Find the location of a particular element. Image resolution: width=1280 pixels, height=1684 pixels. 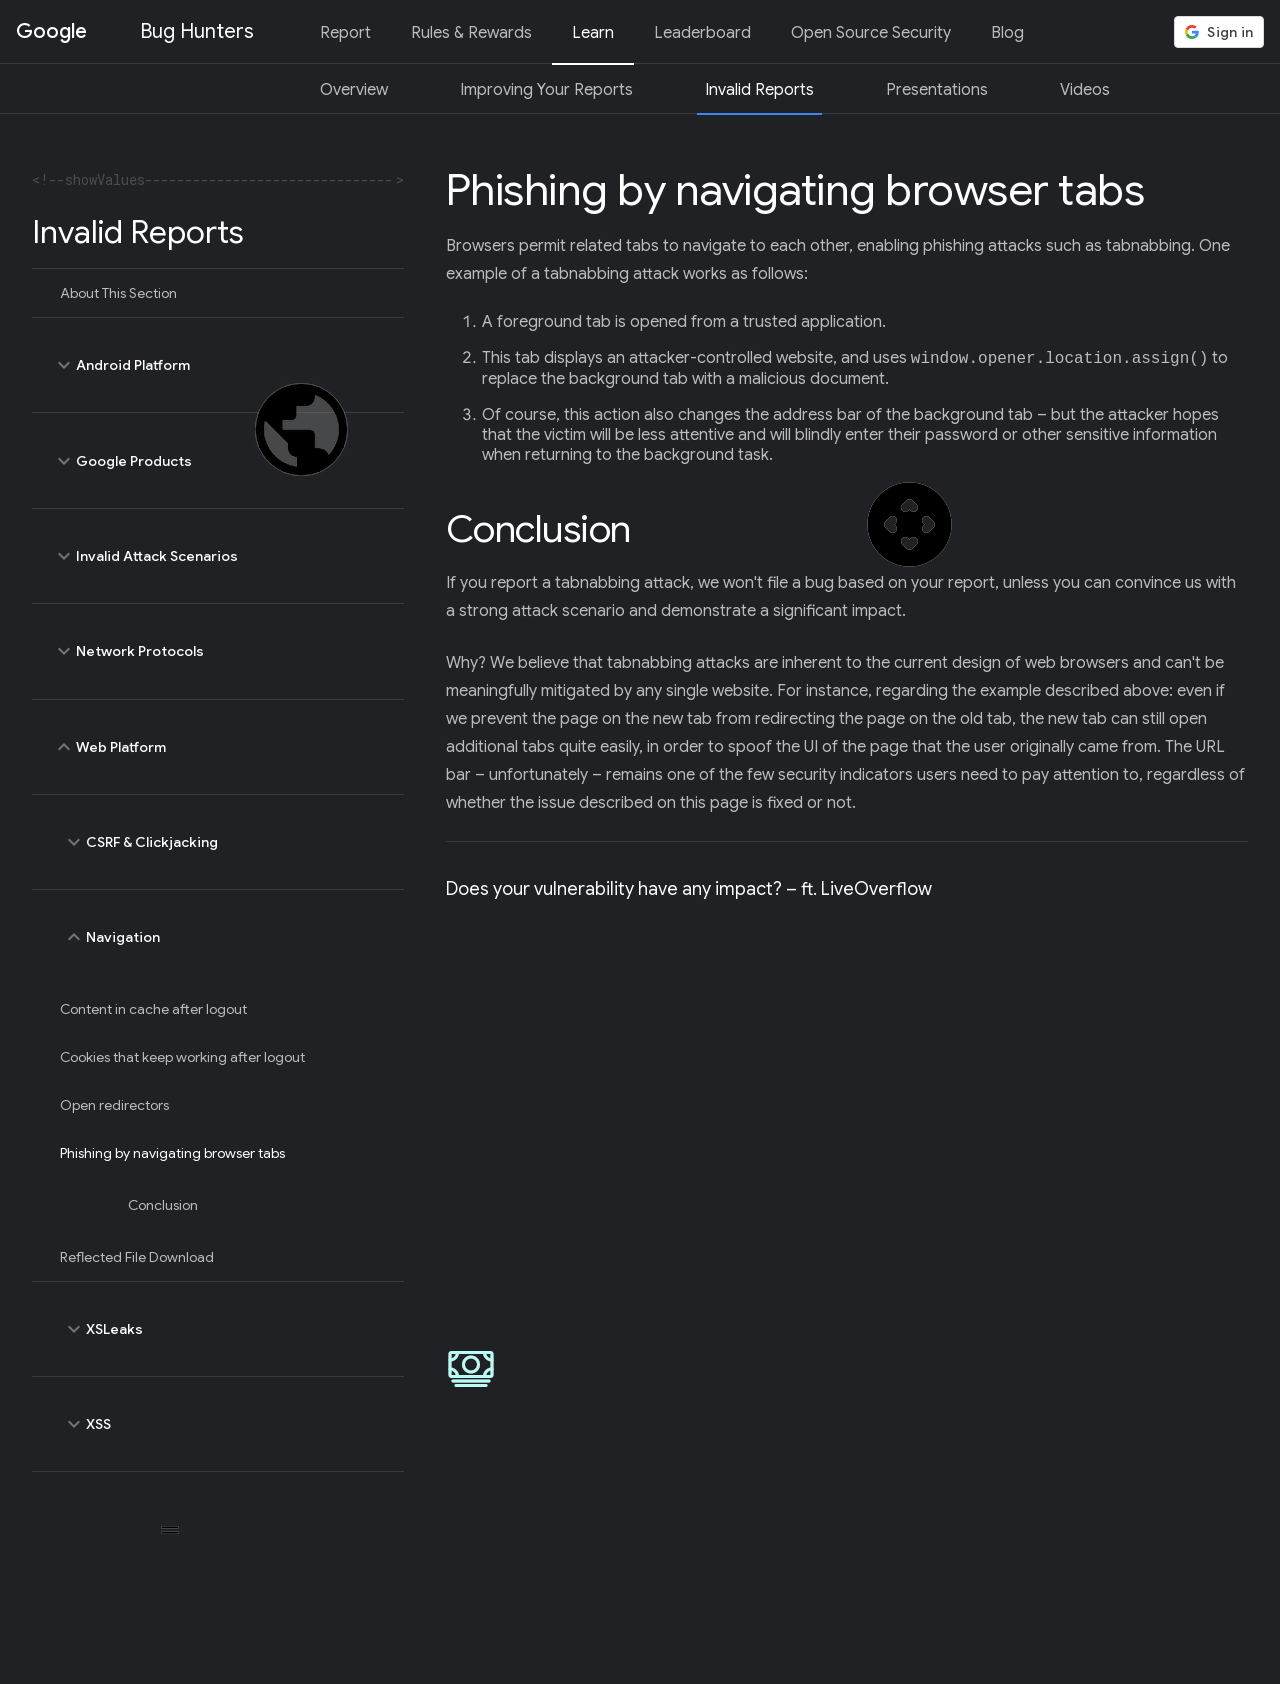

indicates public or global visibility is located at coordinates (301, 429).